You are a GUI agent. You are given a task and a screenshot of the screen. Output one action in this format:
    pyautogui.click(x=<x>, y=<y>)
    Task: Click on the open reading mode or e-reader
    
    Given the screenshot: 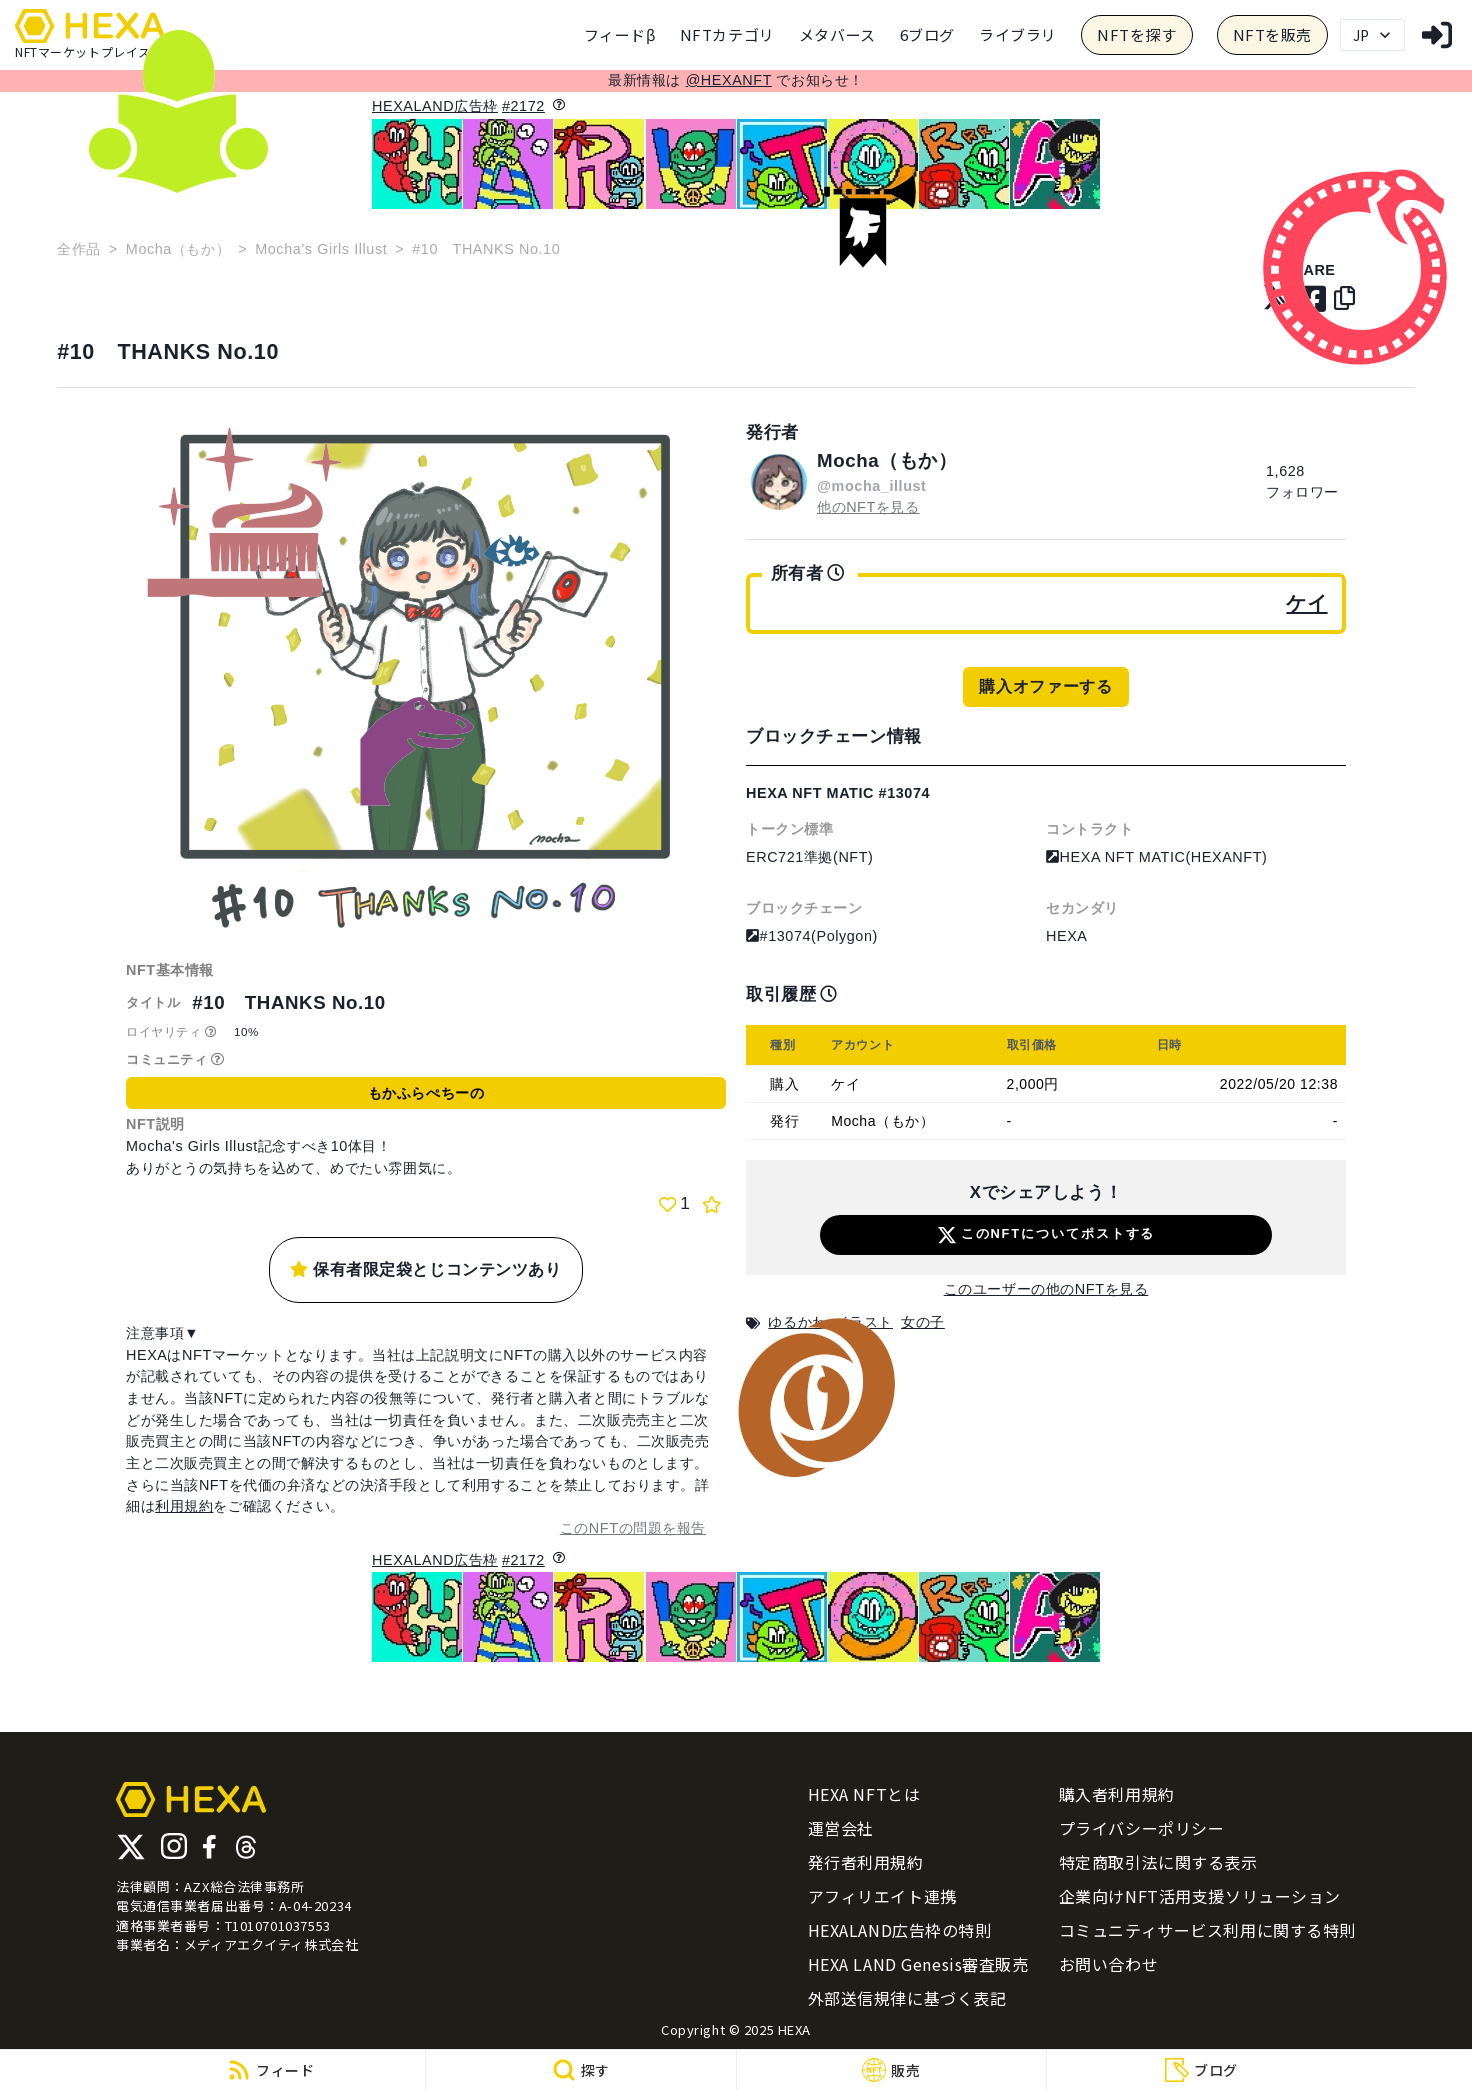 What is the action you would take?
    pyautogui.click(x=178, y=111)
    